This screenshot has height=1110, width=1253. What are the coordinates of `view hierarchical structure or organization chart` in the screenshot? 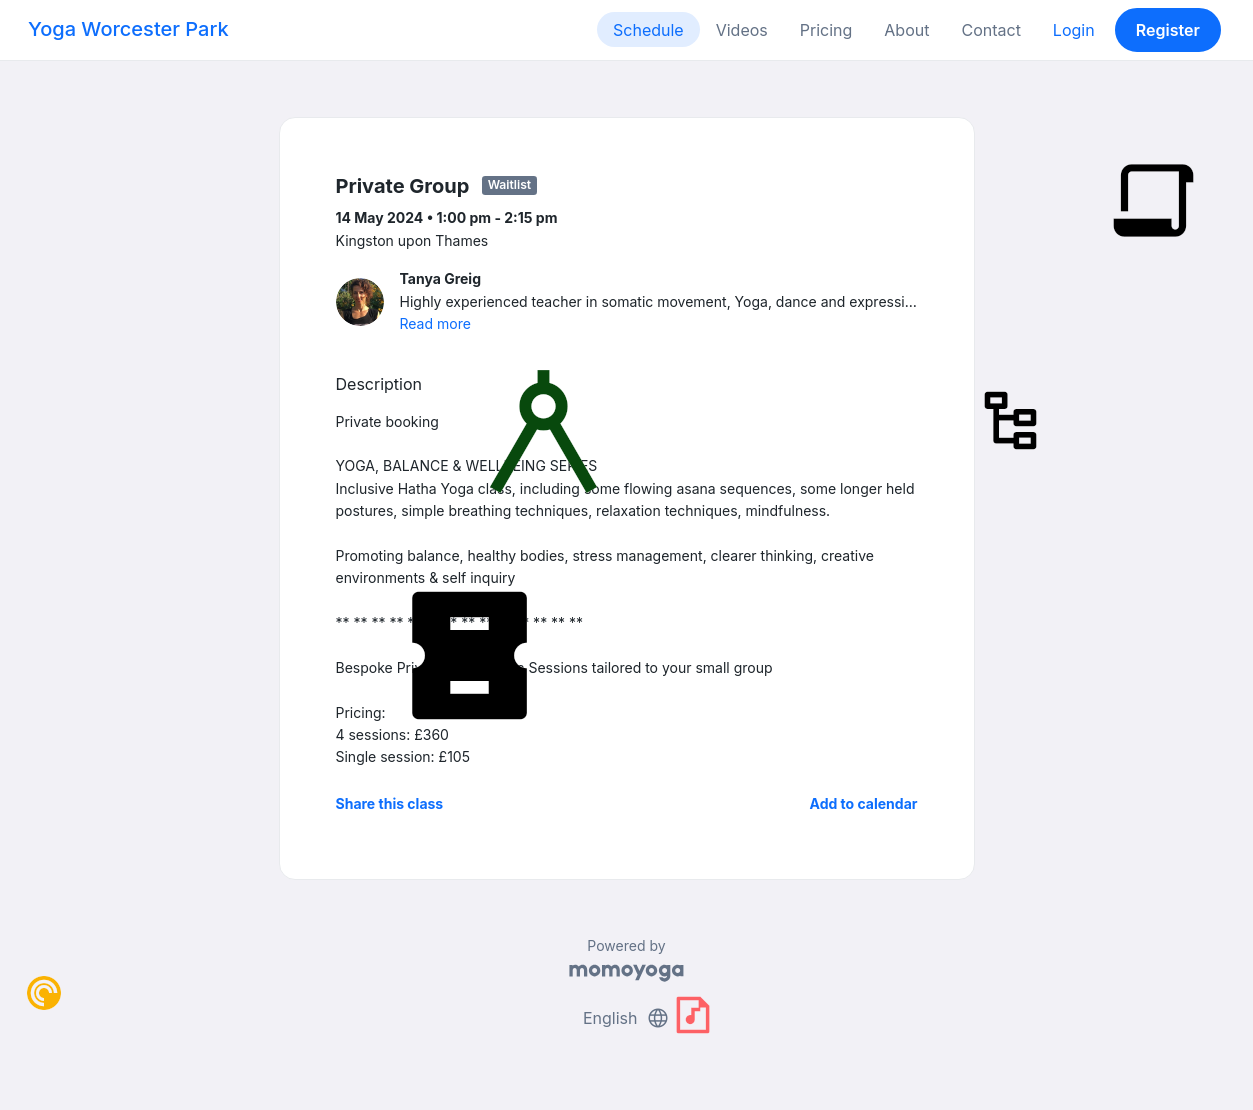 It's located at (1010, 420).